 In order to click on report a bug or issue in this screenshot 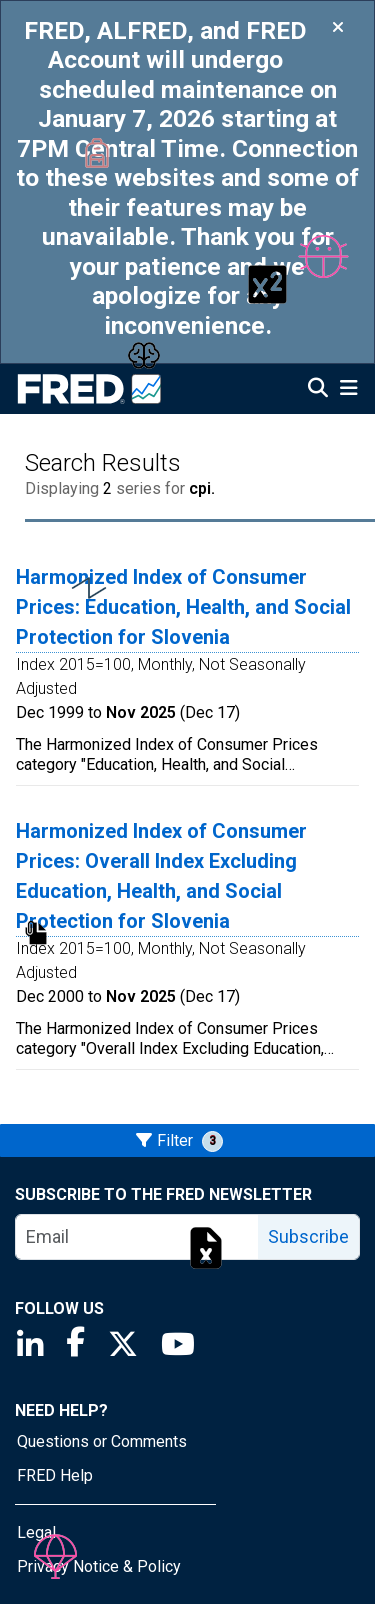, I will do `click(323, 256)`.